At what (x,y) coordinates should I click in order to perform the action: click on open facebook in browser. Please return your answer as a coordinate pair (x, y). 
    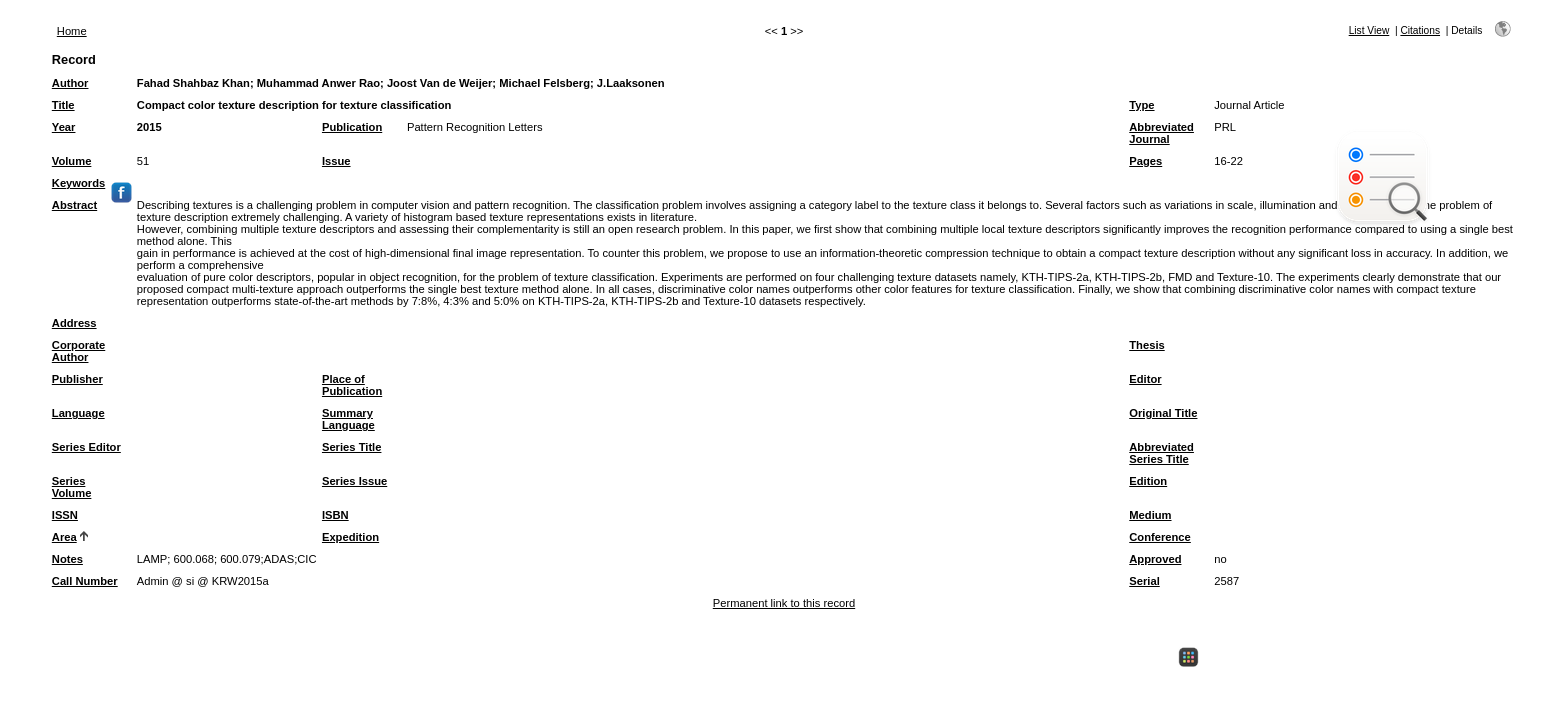
    Looking at the image, I should click on (121, 192).